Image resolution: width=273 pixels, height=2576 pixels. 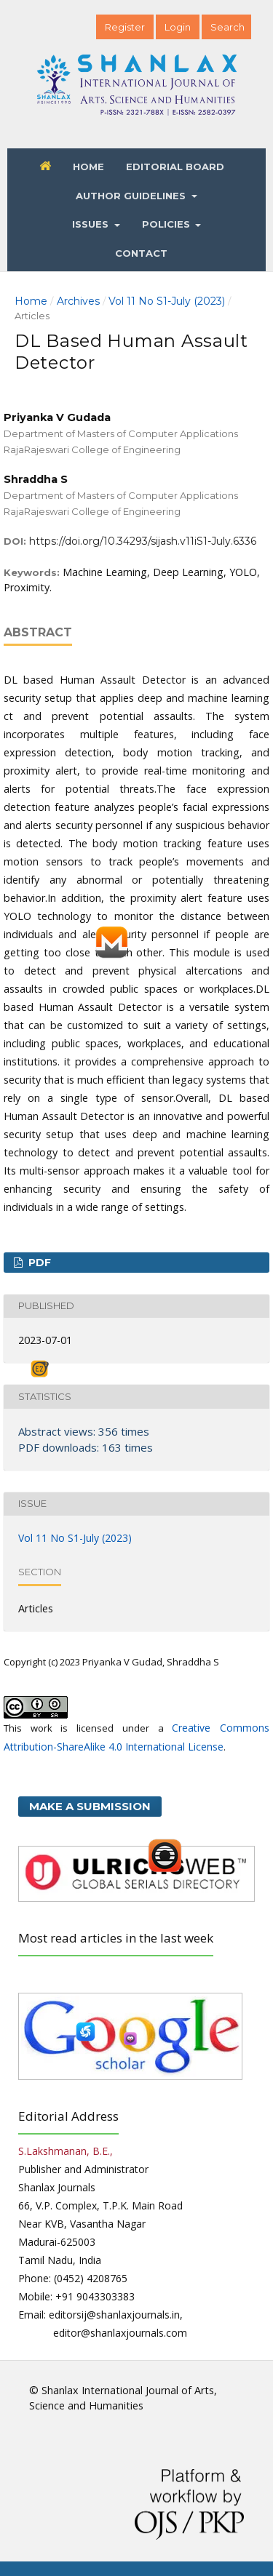 I want to click on open the Monero cryptocurrency wallet app, so click(x=111, y=942).